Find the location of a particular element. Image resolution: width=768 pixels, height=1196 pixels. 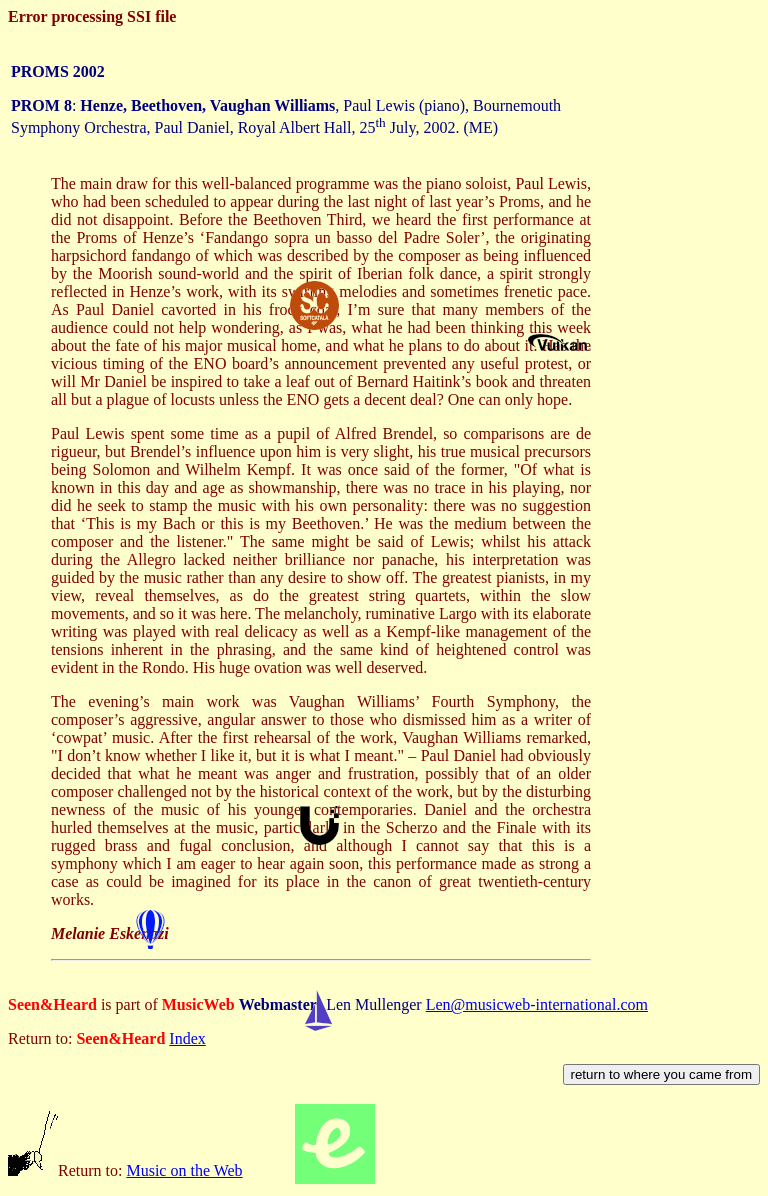

visit the Softcatalà website or app is located at coordinates (314, 305).